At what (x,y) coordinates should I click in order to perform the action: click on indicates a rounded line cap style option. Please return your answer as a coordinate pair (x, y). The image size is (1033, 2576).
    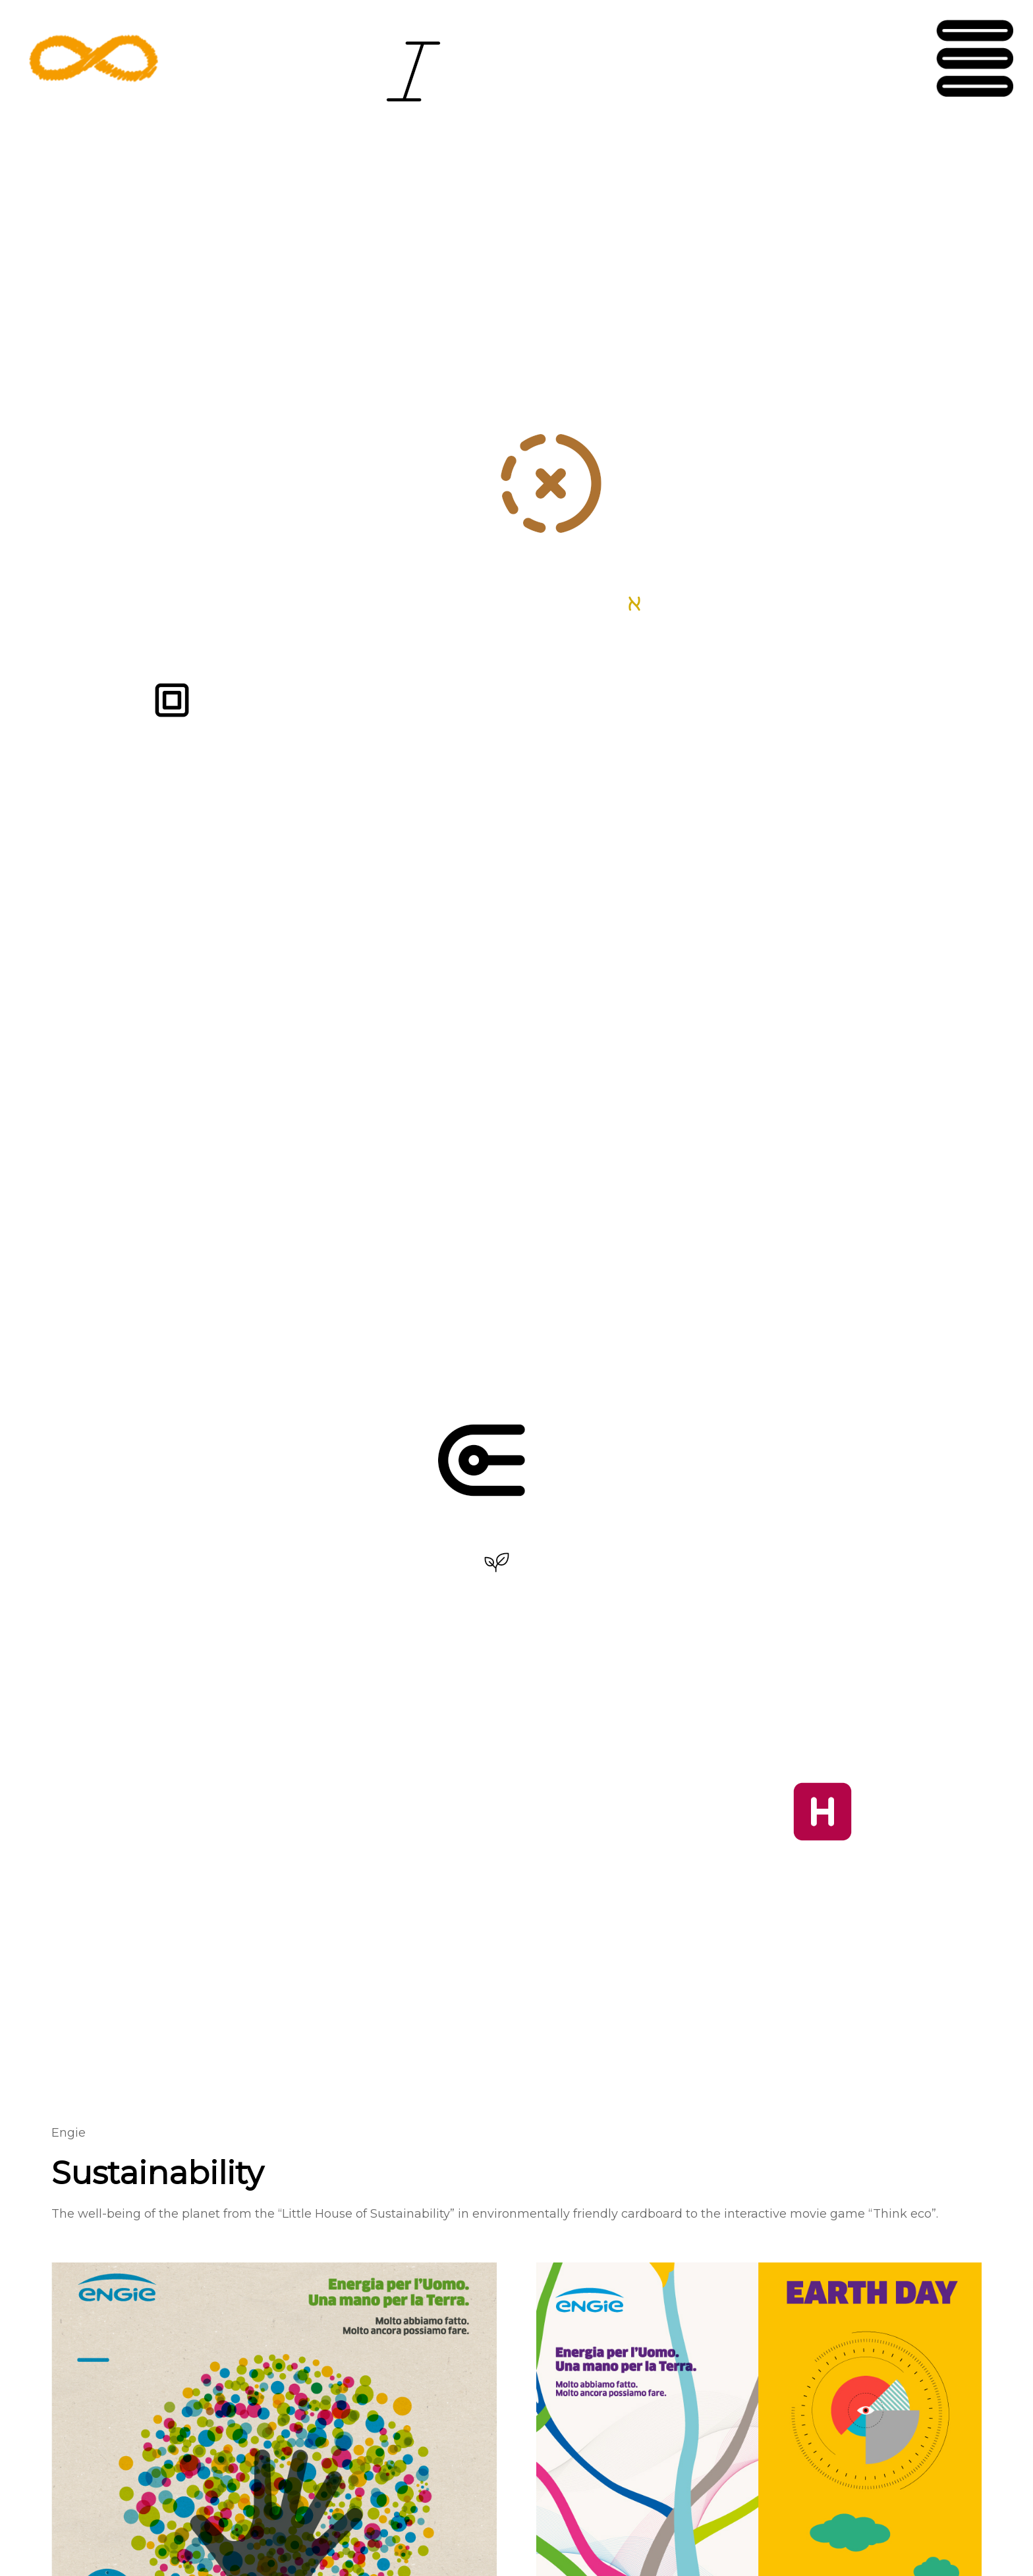
    Looking at the image, I should click on (479, 1460).